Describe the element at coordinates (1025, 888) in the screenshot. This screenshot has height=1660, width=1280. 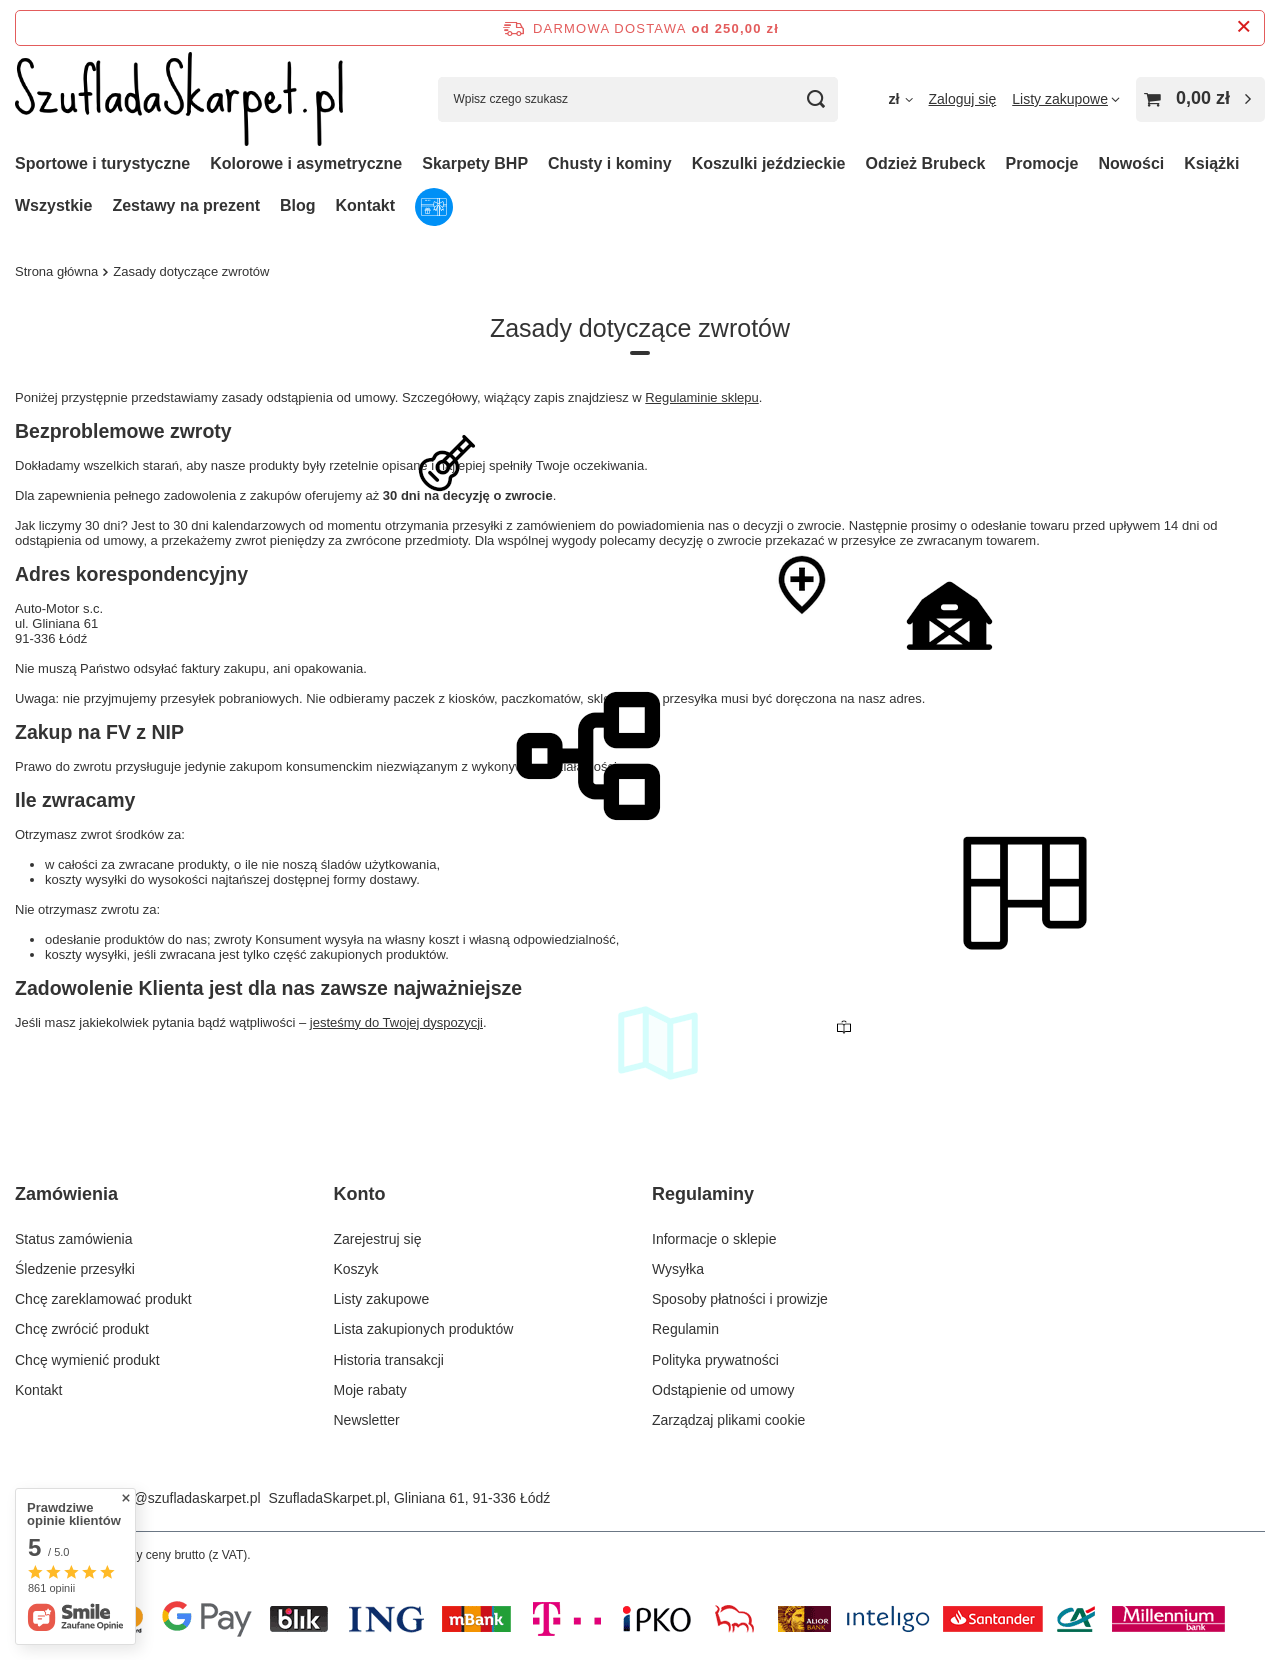
I see `open kanban board view` at that location.